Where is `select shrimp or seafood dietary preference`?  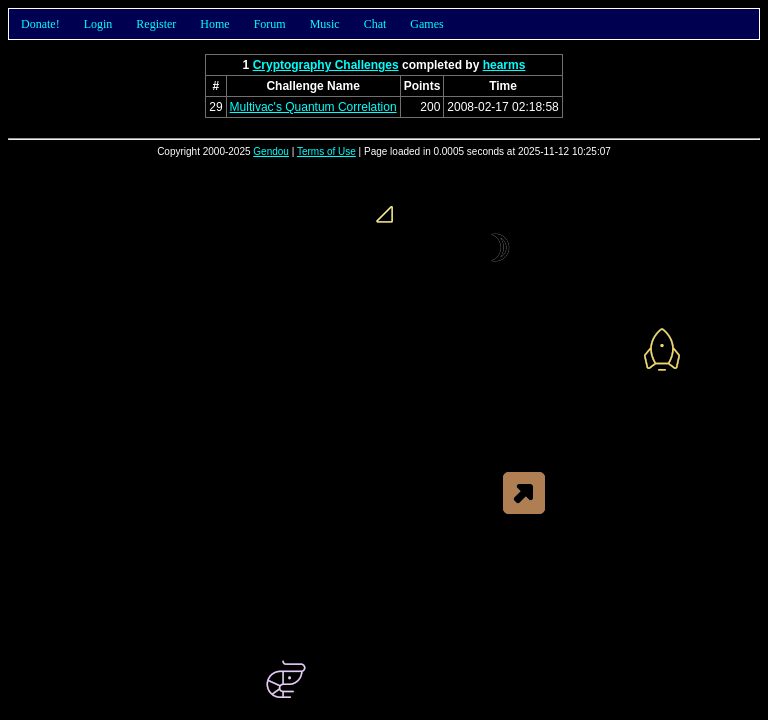
select shrimp or seafood dietary preference is located at coordinates (286, 680).